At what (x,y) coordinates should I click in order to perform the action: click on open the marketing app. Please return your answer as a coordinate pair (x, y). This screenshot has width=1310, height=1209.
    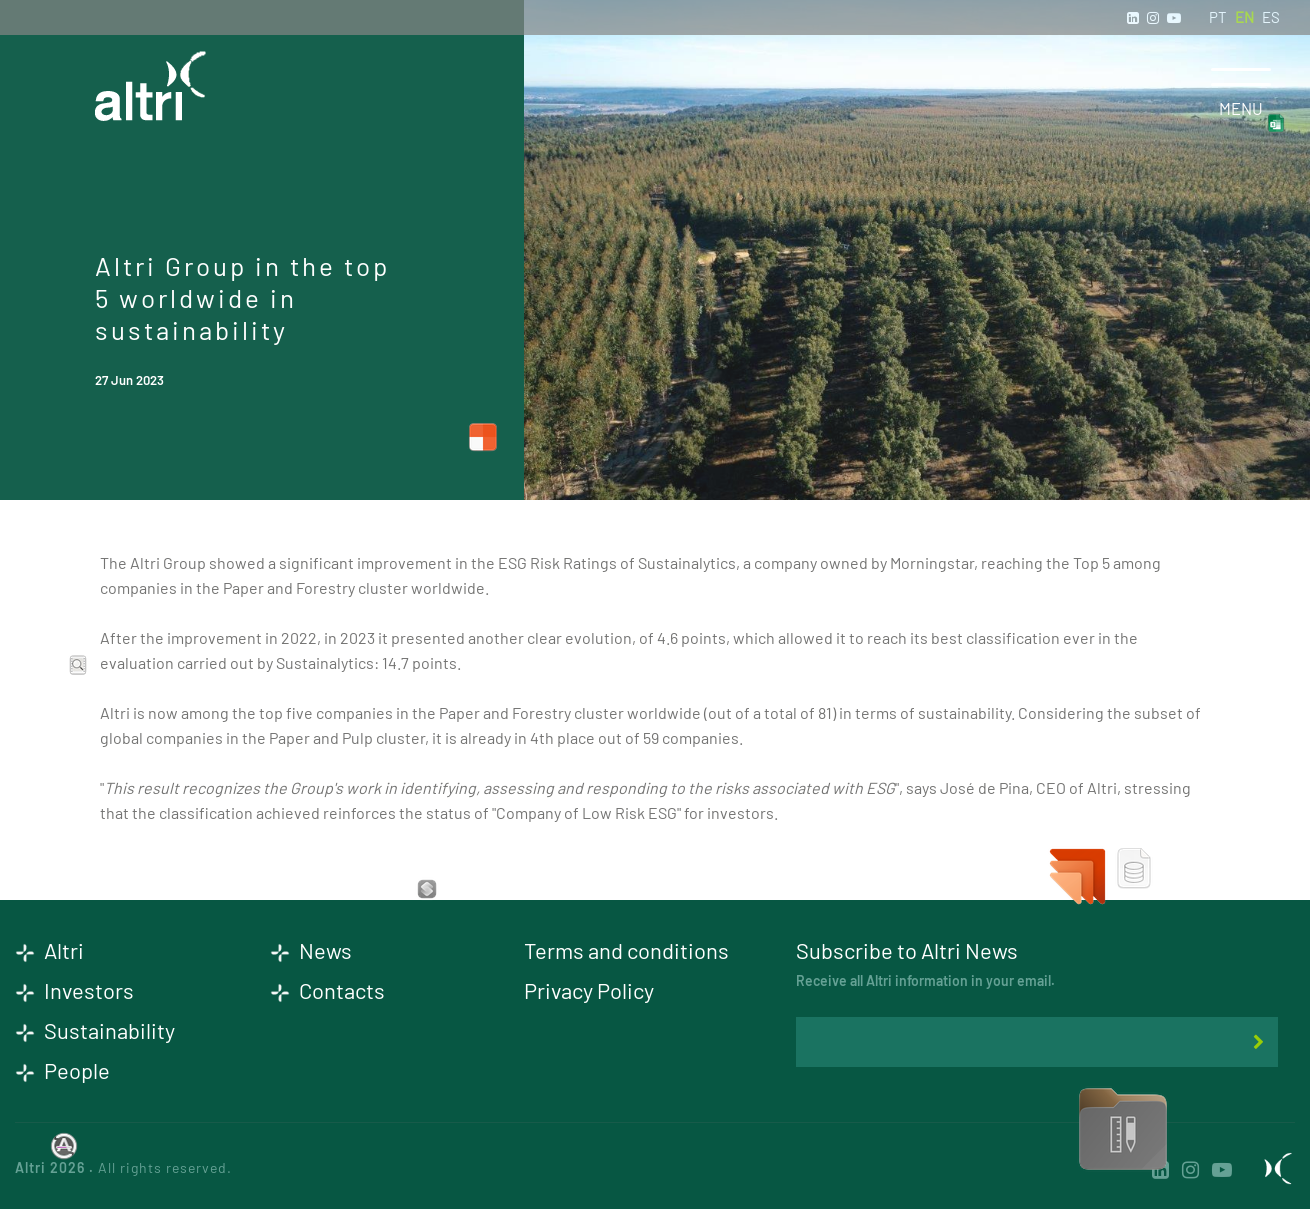
    Looking at the image, I should click on (1077, 876).